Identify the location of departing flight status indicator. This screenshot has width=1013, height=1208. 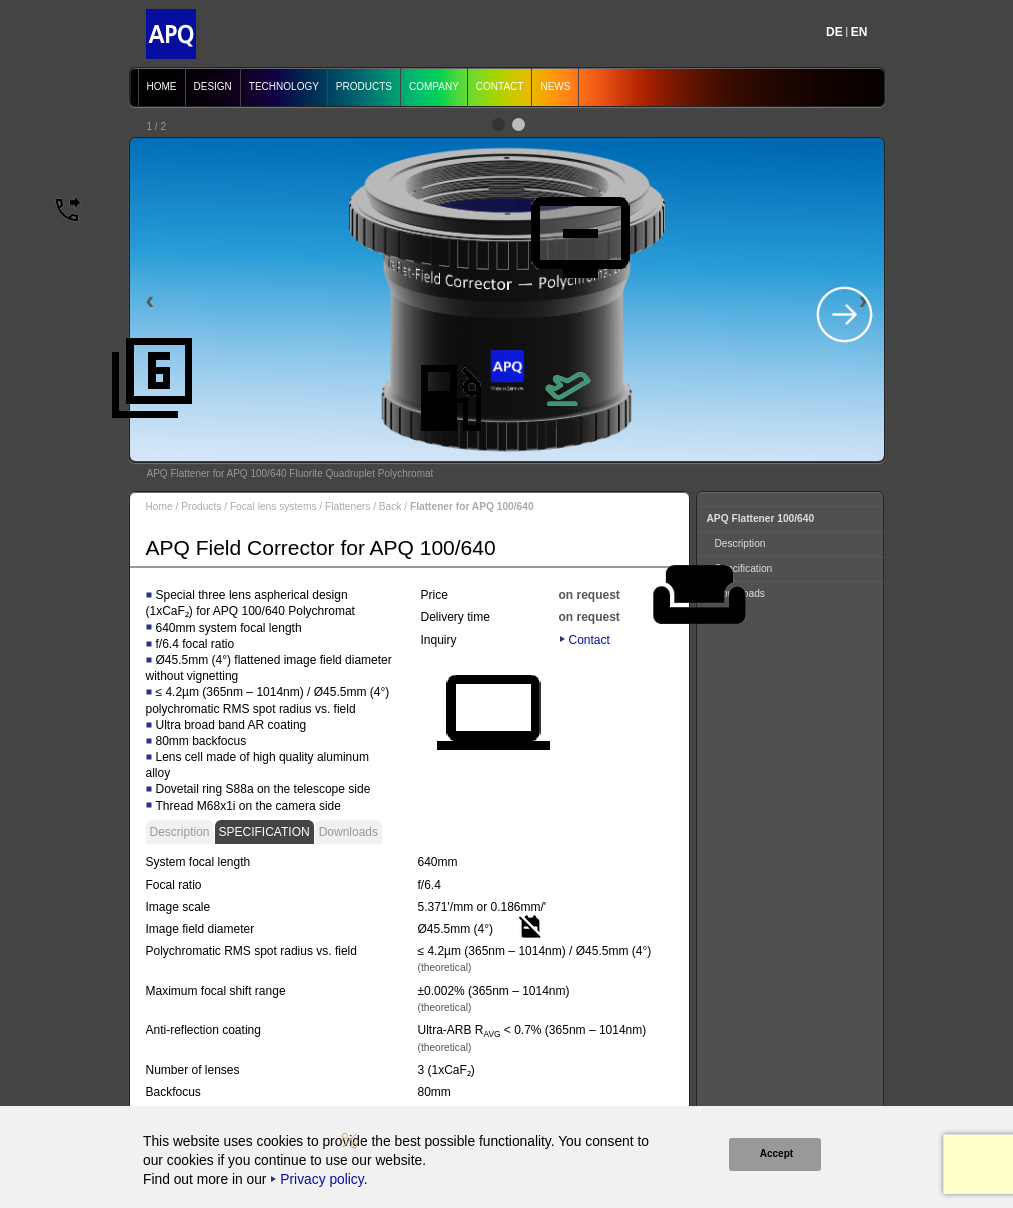
(568, 388).